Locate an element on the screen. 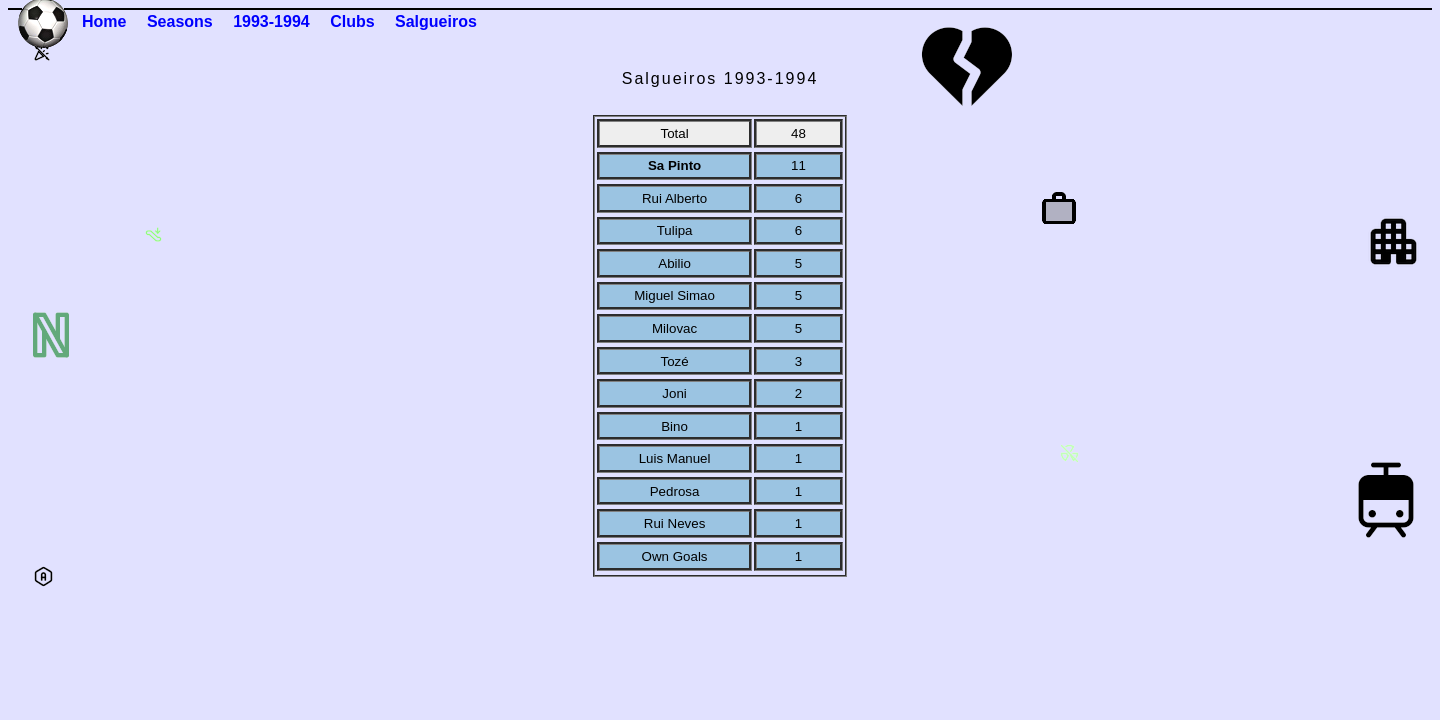  disable radiation or hazard alerts is located at coordinates (1069, 453).